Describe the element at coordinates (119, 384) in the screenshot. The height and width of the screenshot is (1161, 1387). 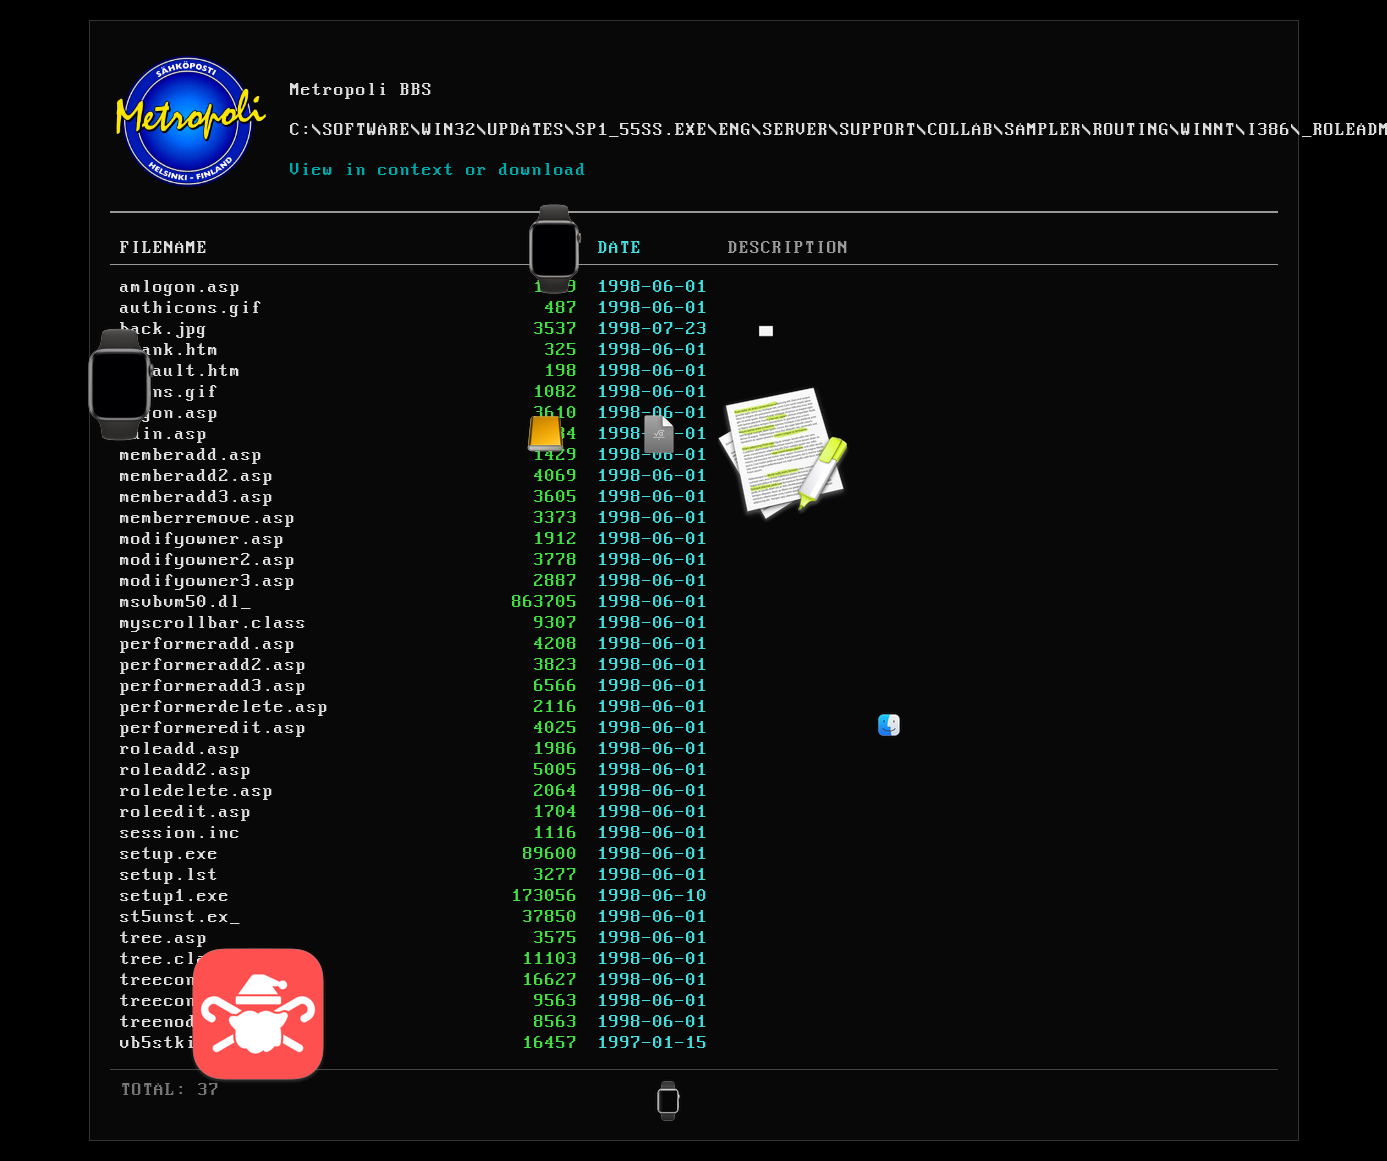
I see `apple watch se 2 device icon` at that location.